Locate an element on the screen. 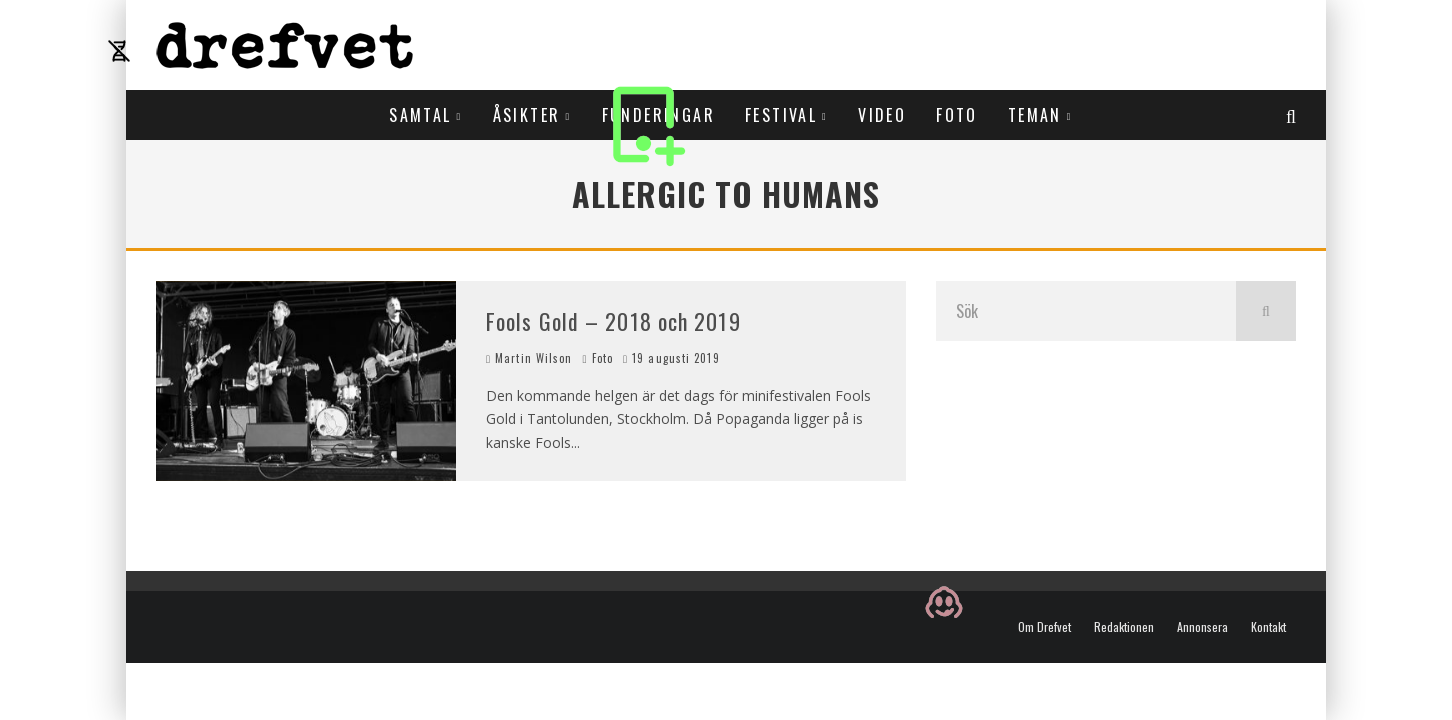 This screenshot has height=720, width=1452. disable genetic or DNA-related features is located at coordinates (119, 51).